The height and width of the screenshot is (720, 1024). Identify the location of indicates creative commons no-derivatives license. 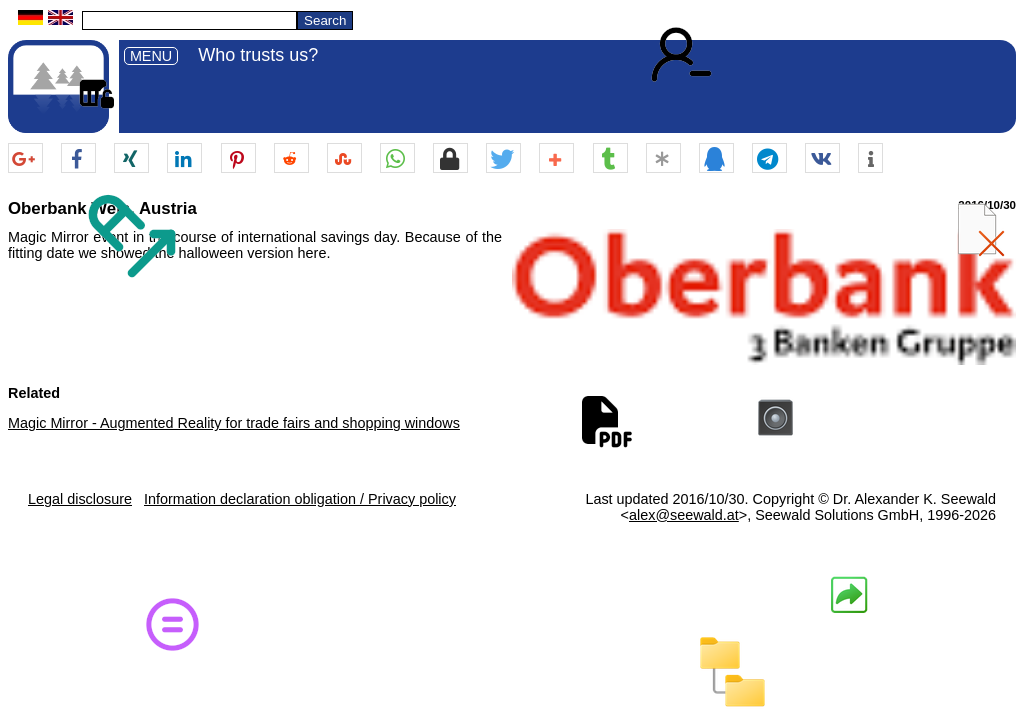
(172, 624).